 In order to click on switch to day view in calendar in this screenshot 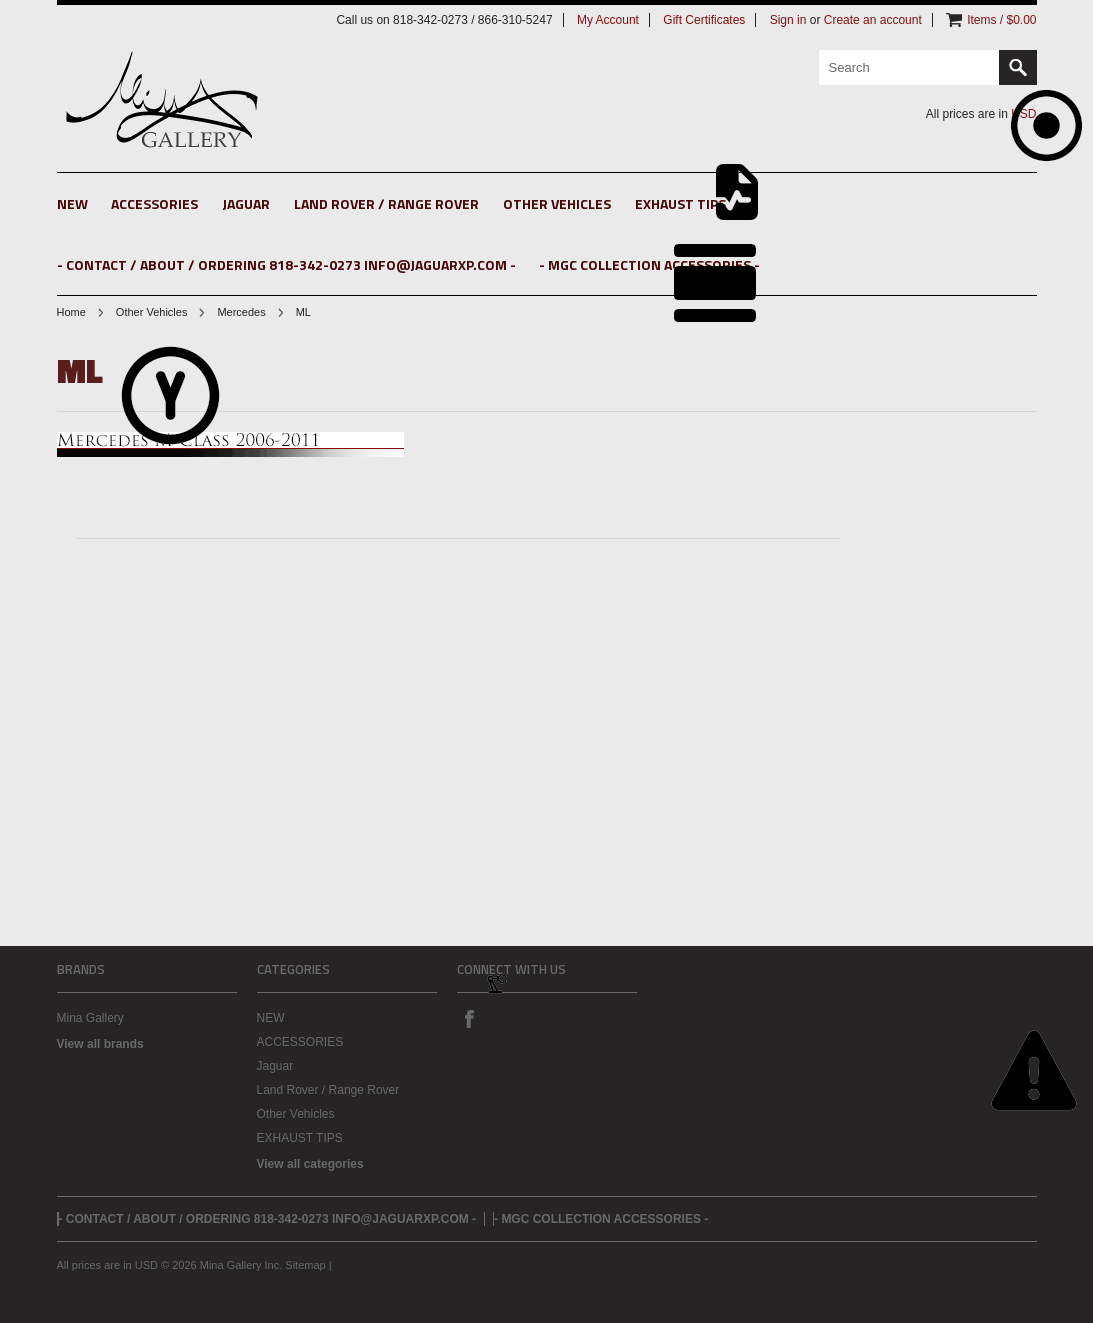, I will do `click(717, 283)`.